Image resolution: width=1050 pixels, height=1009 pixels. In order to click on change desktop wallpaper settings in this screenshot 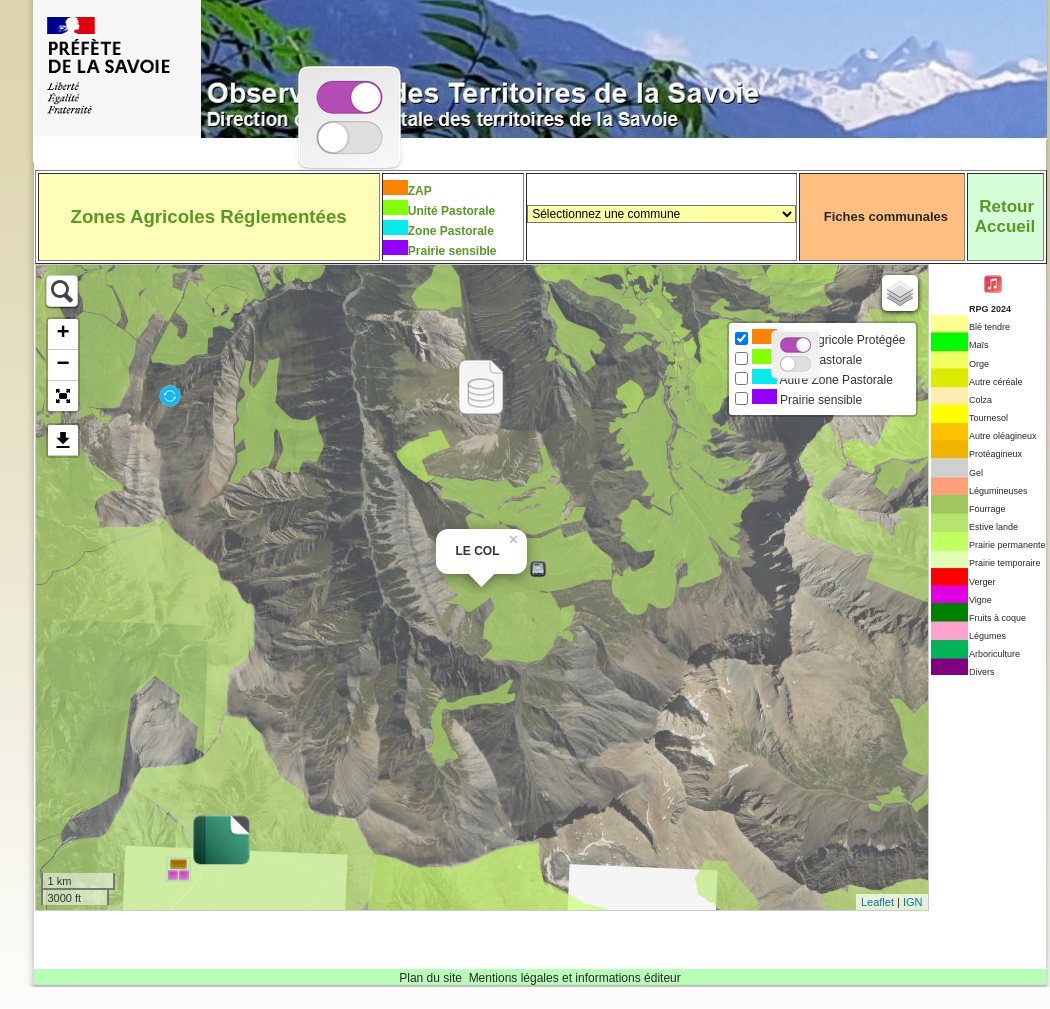, I will do `click(221, 838)`.